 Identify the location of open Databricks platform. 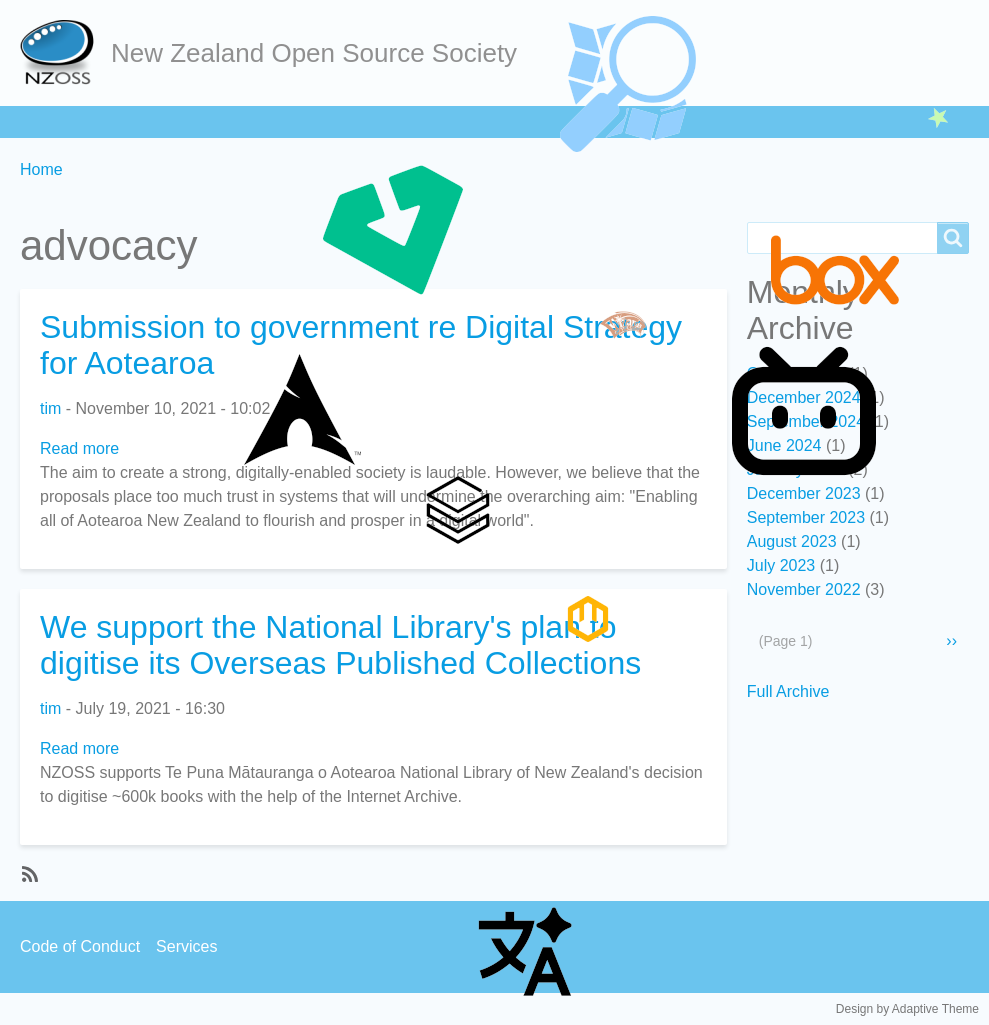
(458, 510).